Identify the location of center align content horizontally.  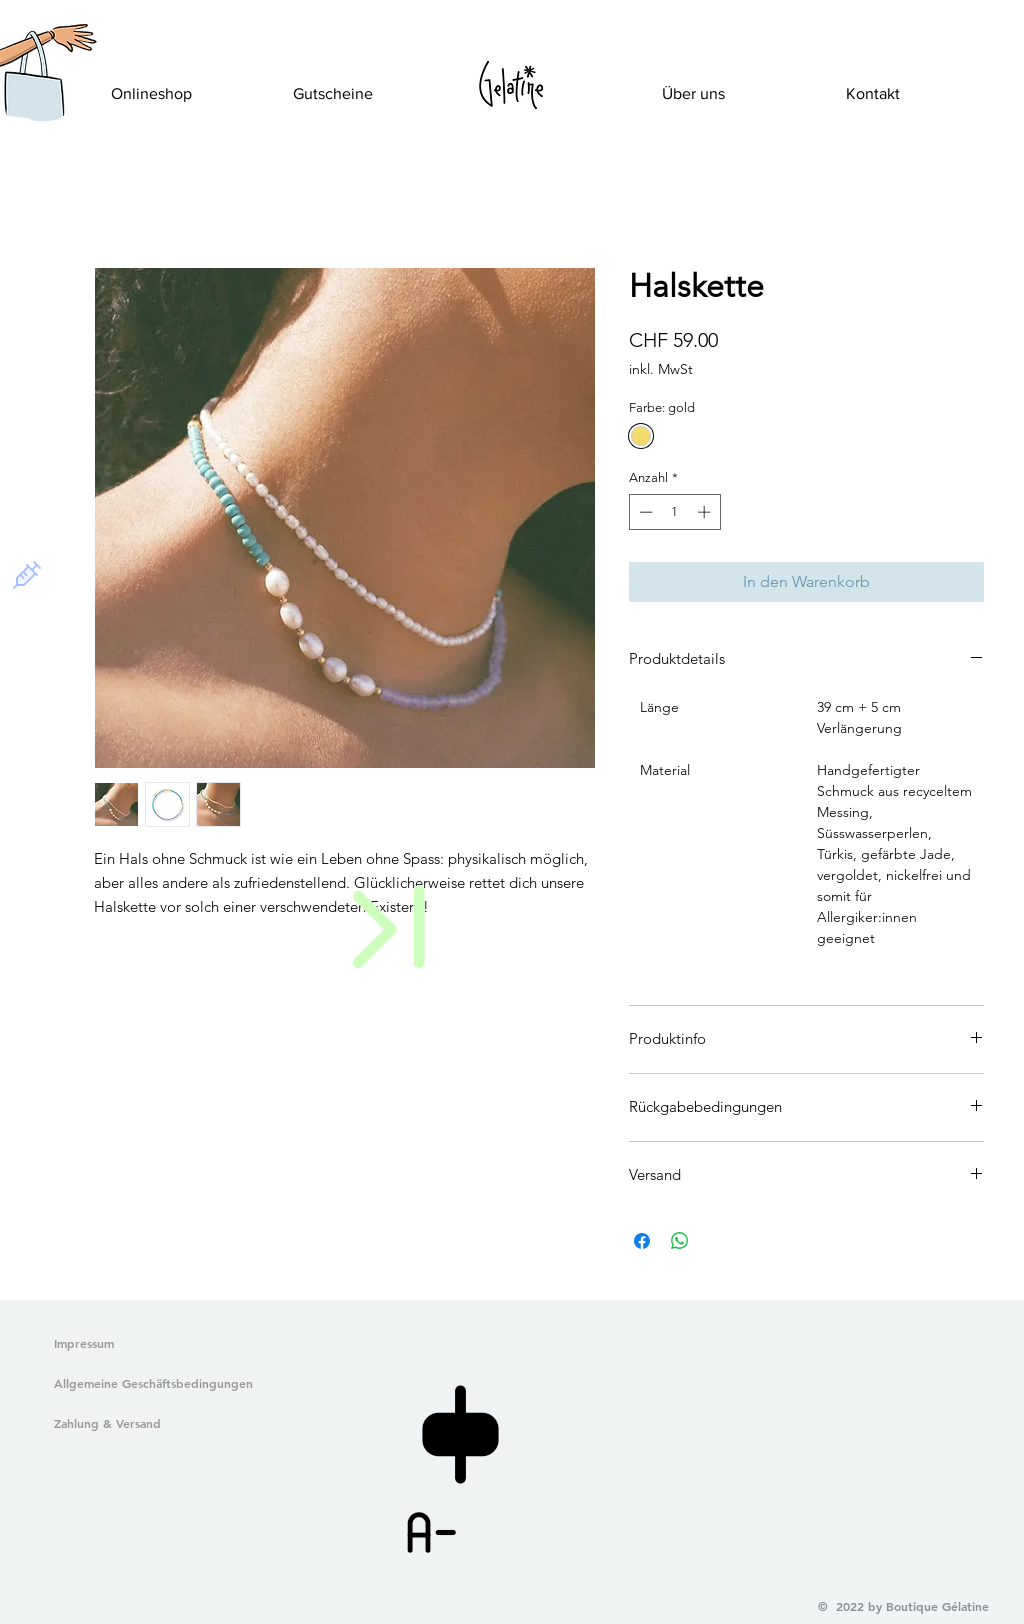
(460, 1434).